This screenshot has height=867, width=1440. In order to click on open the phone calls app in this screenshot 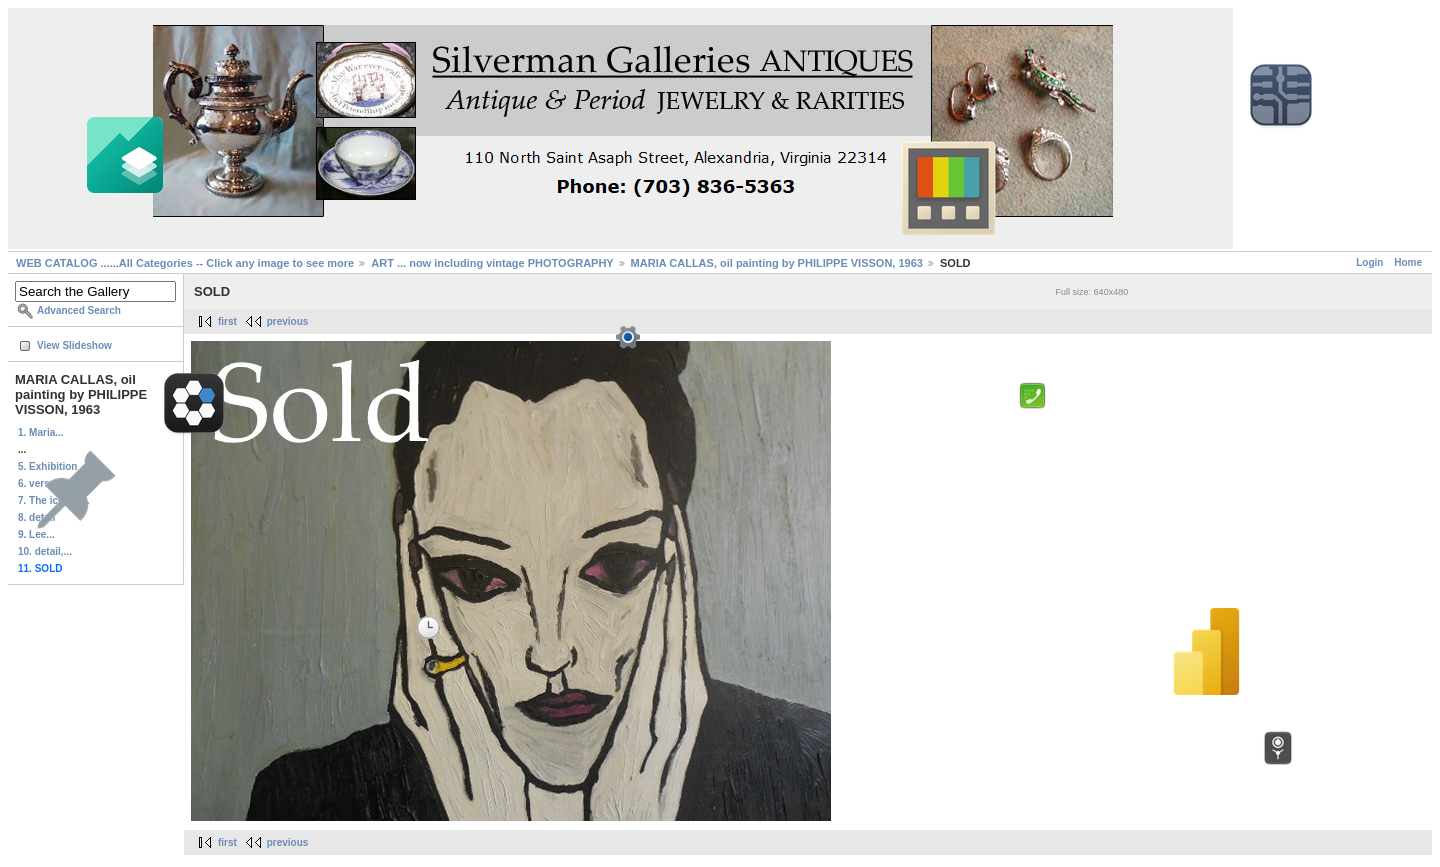, I will do `click(1032, 395)`.